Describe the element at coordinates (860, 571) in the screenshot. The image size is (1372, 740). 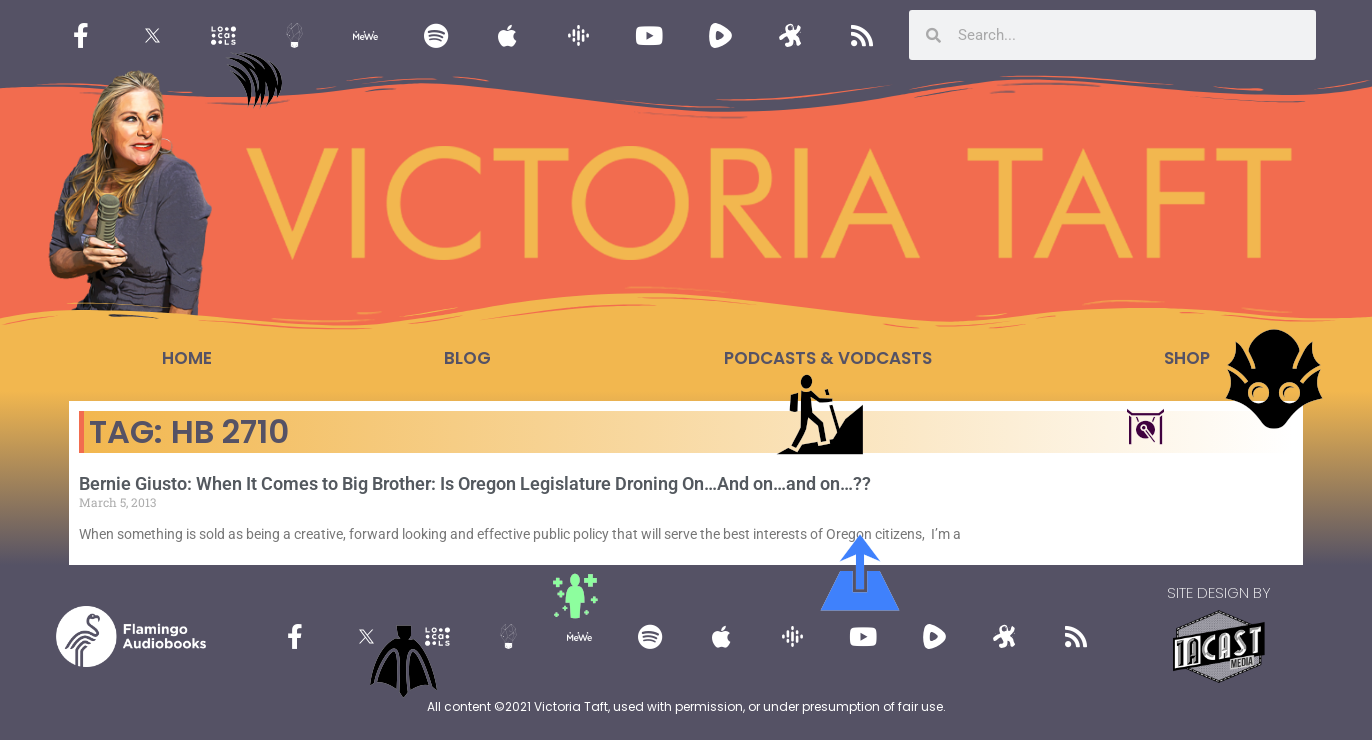
I see `play a card from your hand` at that location.